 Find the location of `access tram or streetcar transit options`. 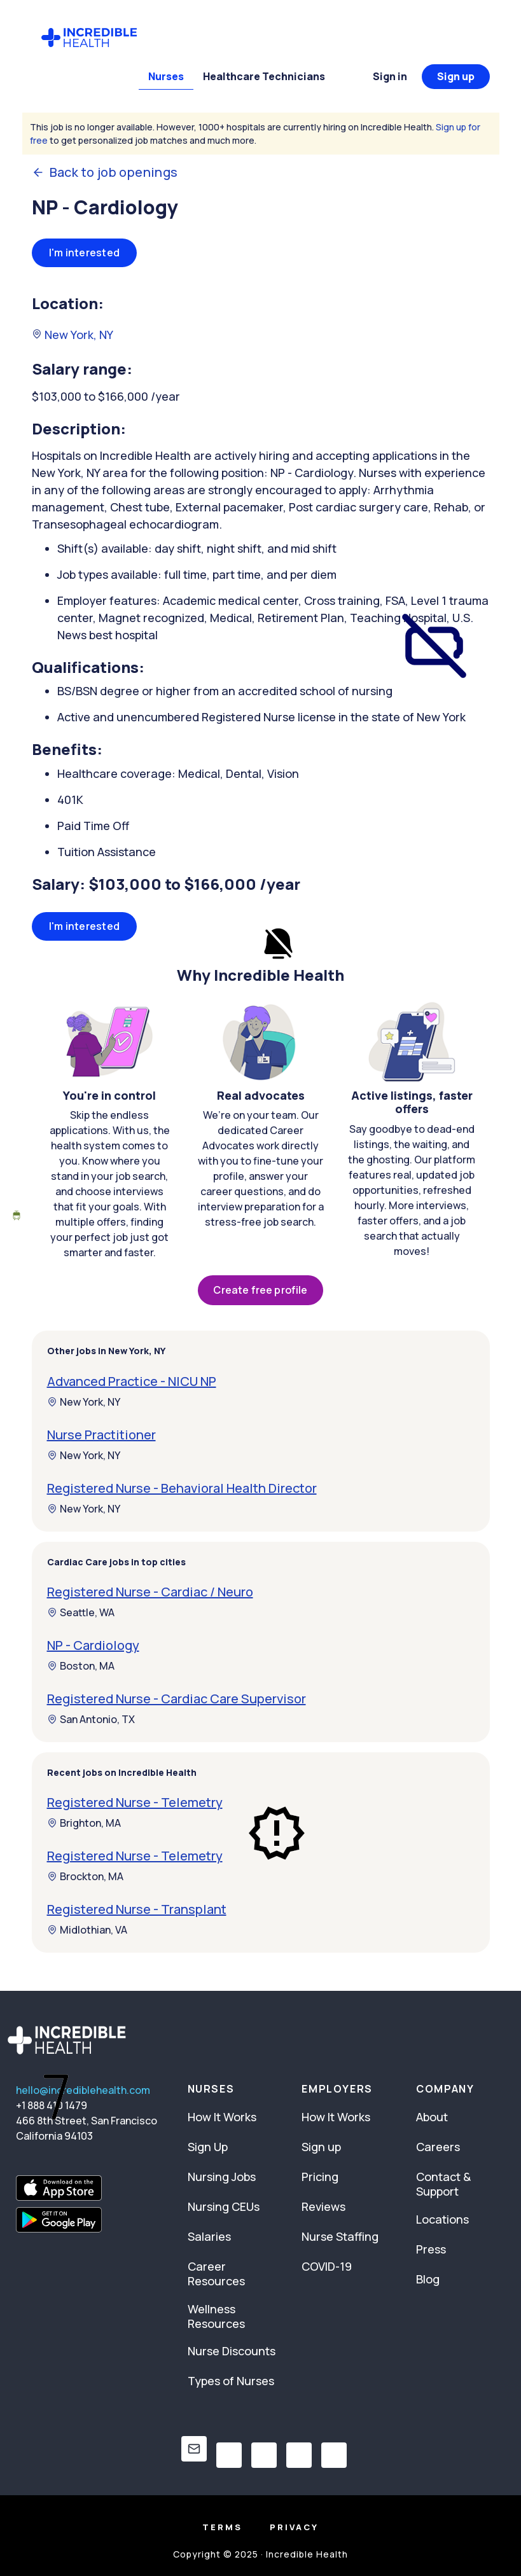

access tram or streetcar transit options is located at coordinates (17, 1215).